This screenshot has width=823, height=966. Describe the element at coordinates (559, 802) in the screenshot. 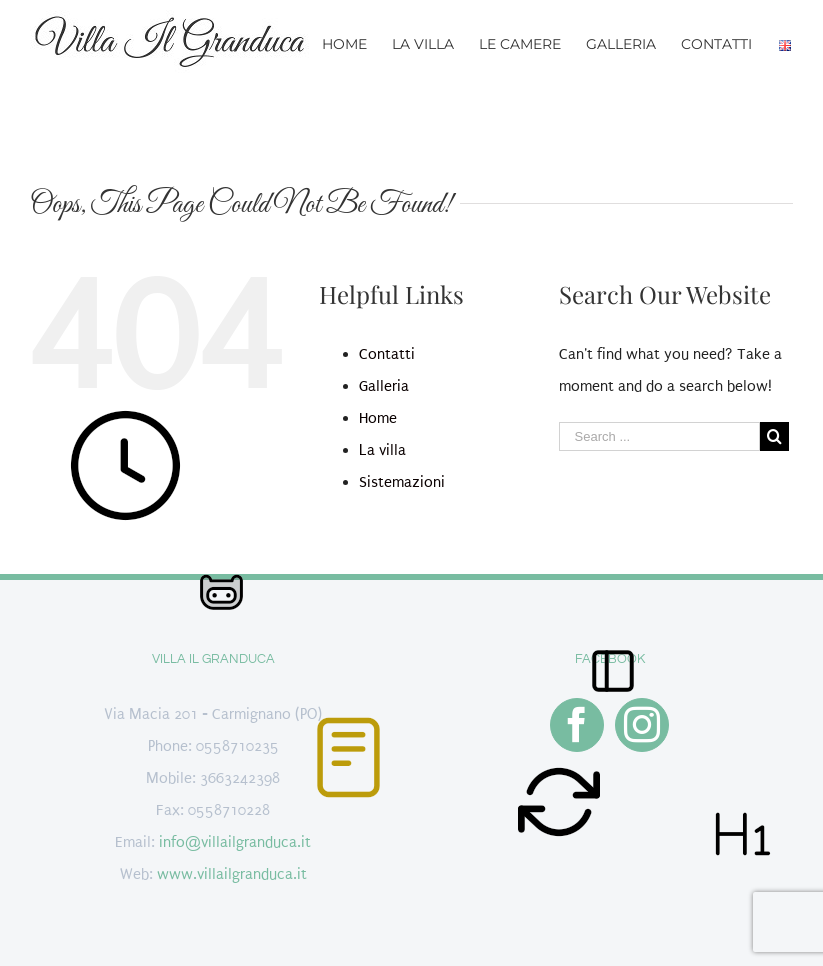

I see `refresh or reload content` at that location.